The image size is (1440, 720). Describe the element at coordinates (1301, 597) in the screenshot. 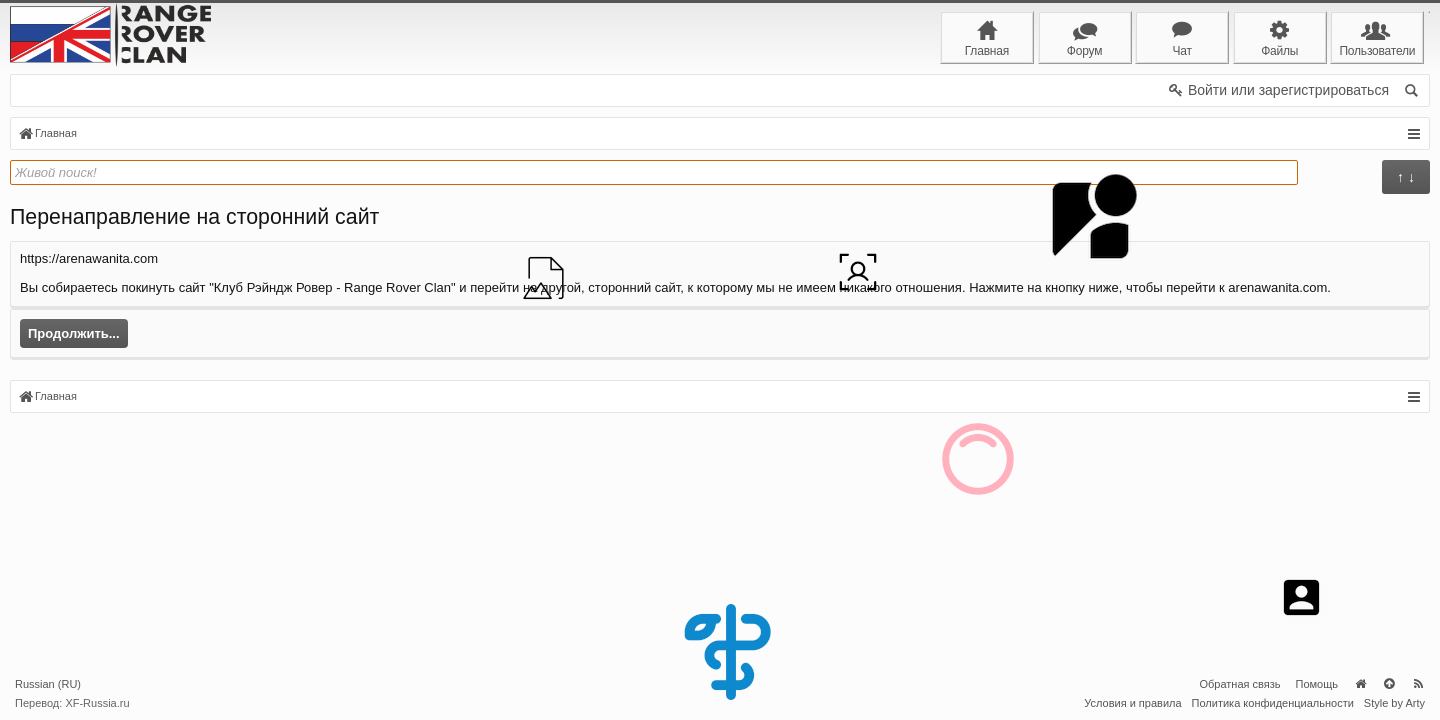

I see `access your account or profile` at that location.